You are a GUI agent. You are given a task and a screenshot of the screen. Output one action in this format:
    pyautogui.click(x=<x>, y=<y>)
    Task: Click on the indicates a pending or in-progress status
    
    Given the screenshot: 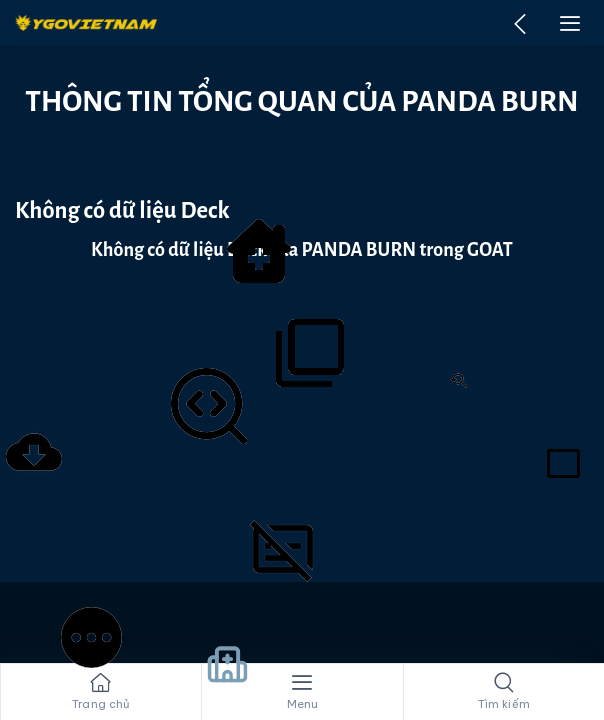 What is the action you would take?
    pyautogui.click(x=91, y=637)
    